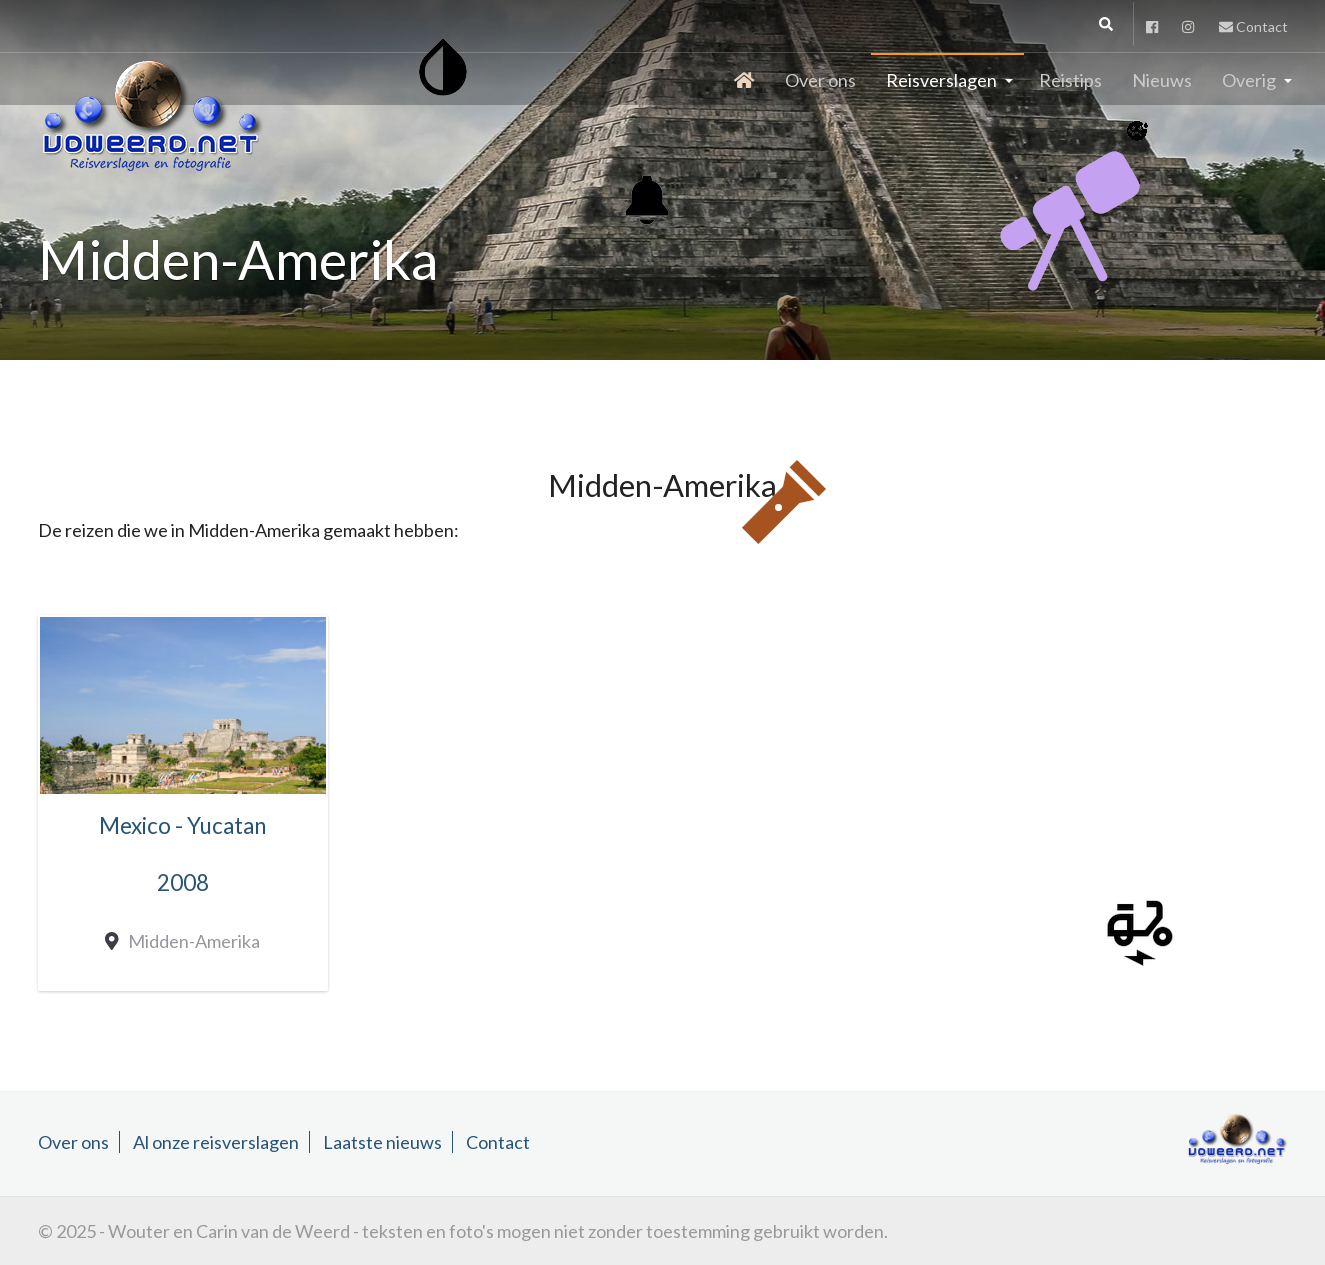 The height and width of the screenshot is (1265, 1325). What do you see at coordinates (1140, 930) in the screenshot?
I see `select electric moped as transportation mode` at bounding box center [1140, 930].